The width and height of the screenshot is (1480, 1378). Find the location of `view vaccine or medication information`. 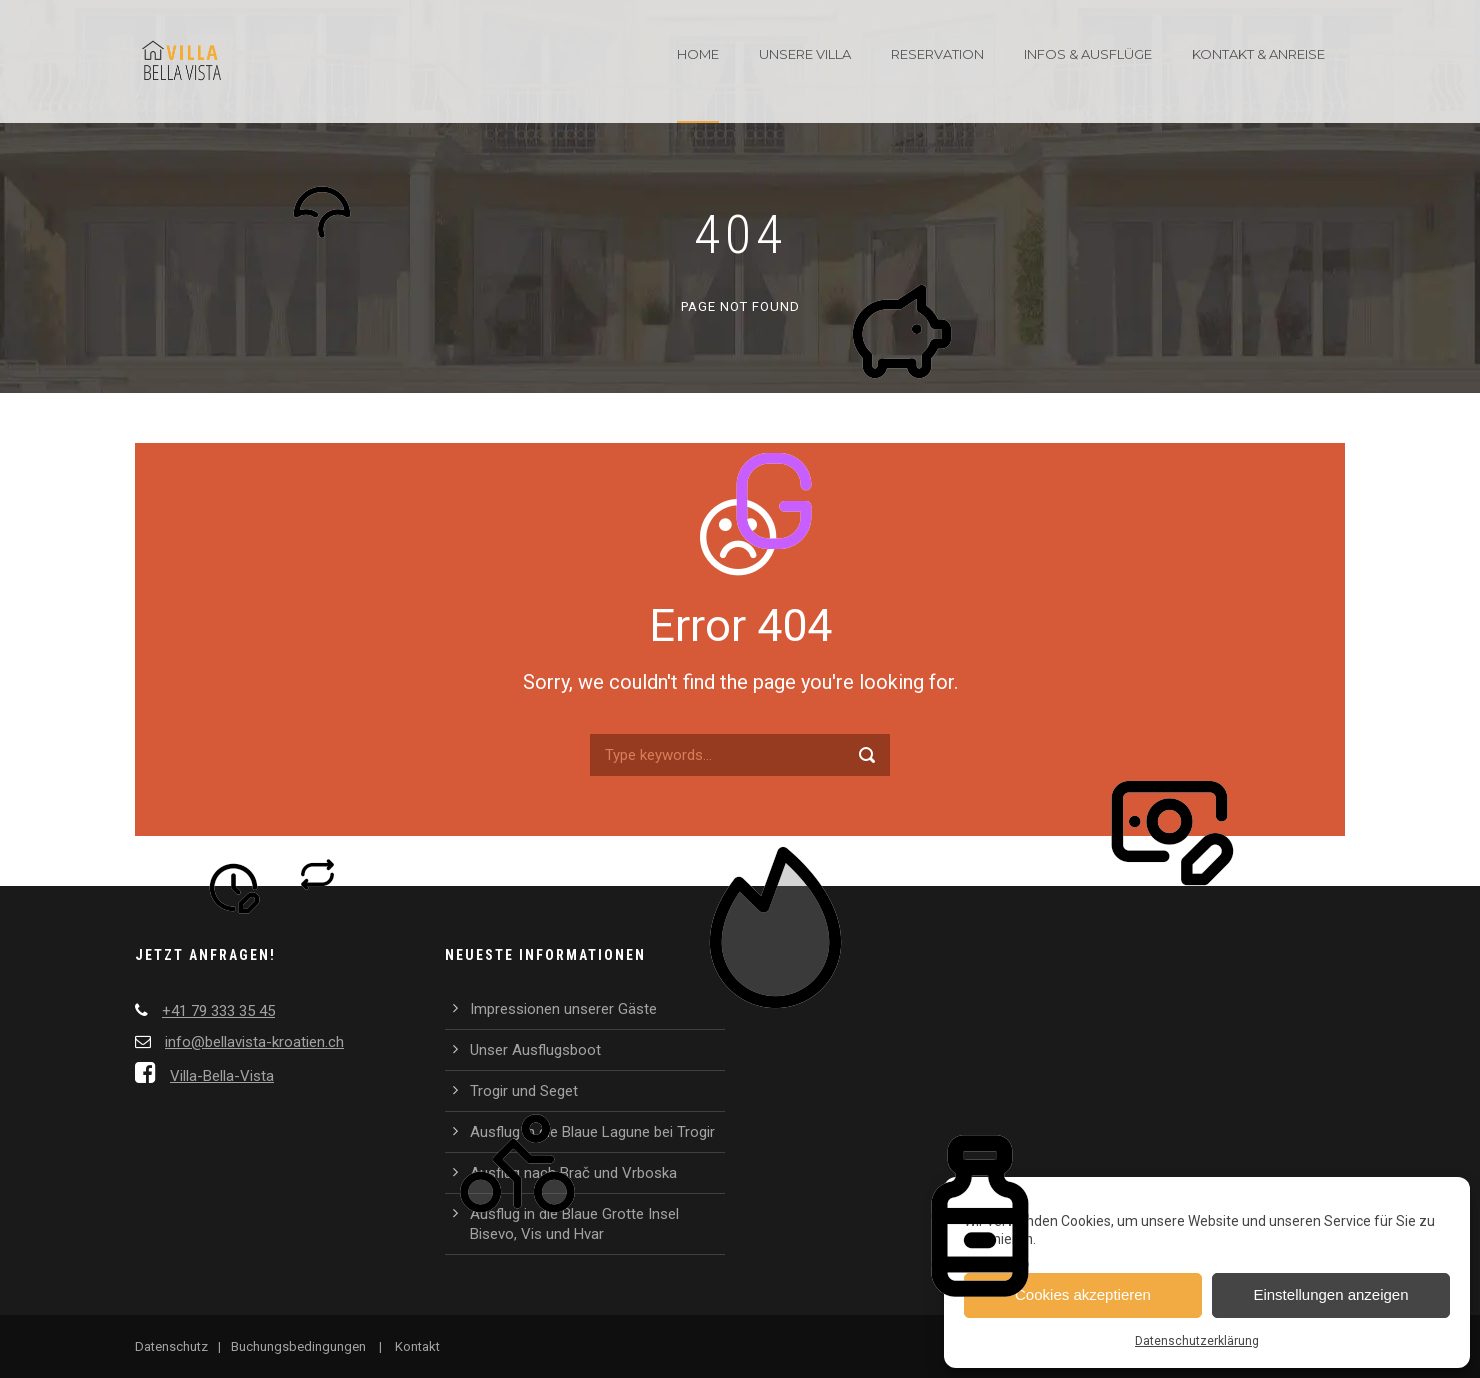

view vaccine or medication information is located at coordinates (980, 1216).